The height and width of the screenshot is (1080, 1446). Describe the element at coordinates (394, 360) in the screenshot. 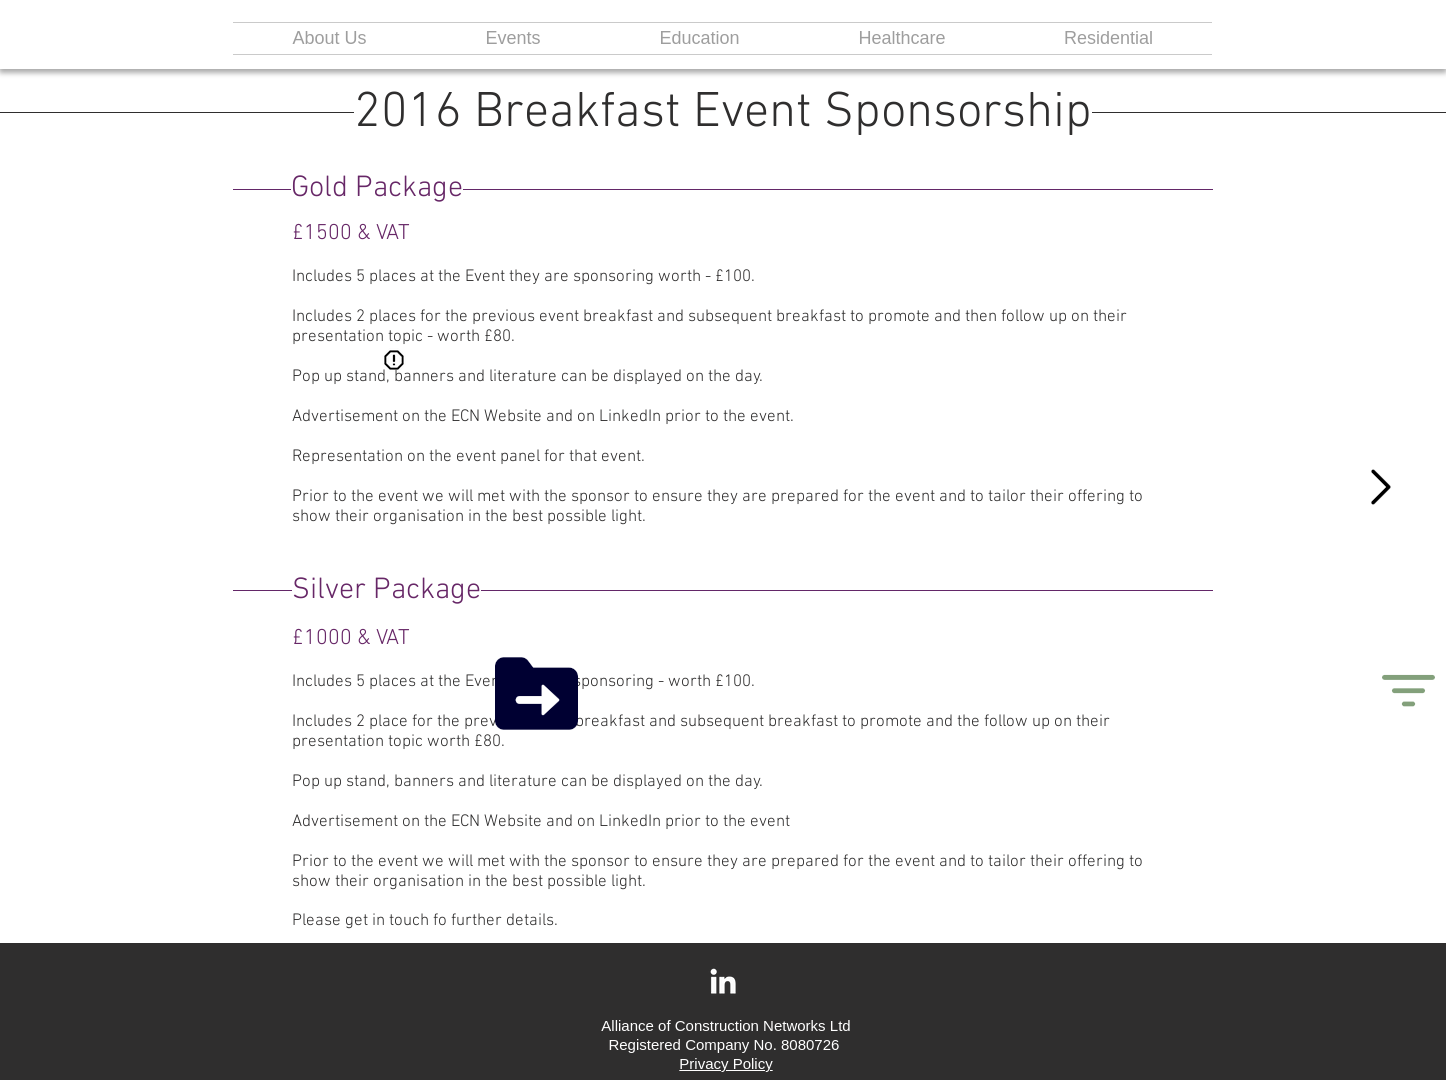

I see `indicates an email error or delivery failure` at that location.